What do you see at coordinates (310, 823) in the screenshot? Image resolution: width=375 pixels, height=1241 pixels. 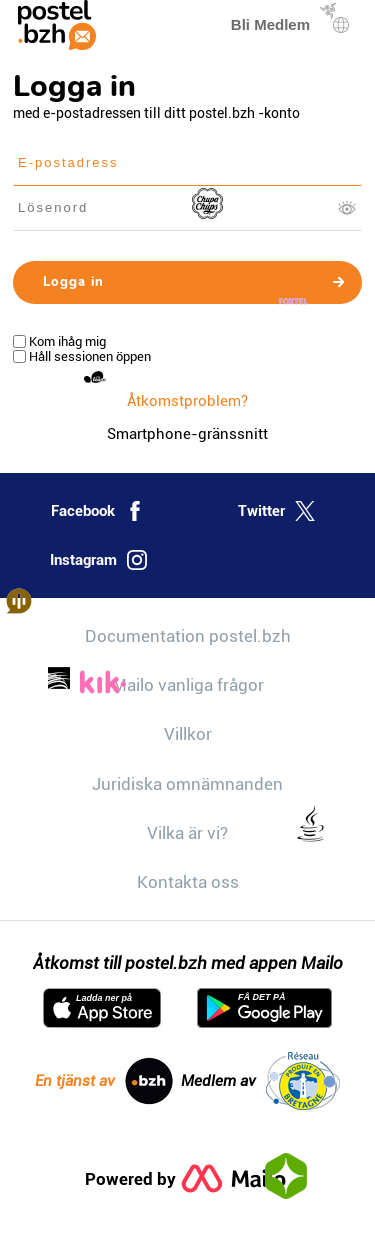 I see `java programming language logo` at bounding box center [310, 823].